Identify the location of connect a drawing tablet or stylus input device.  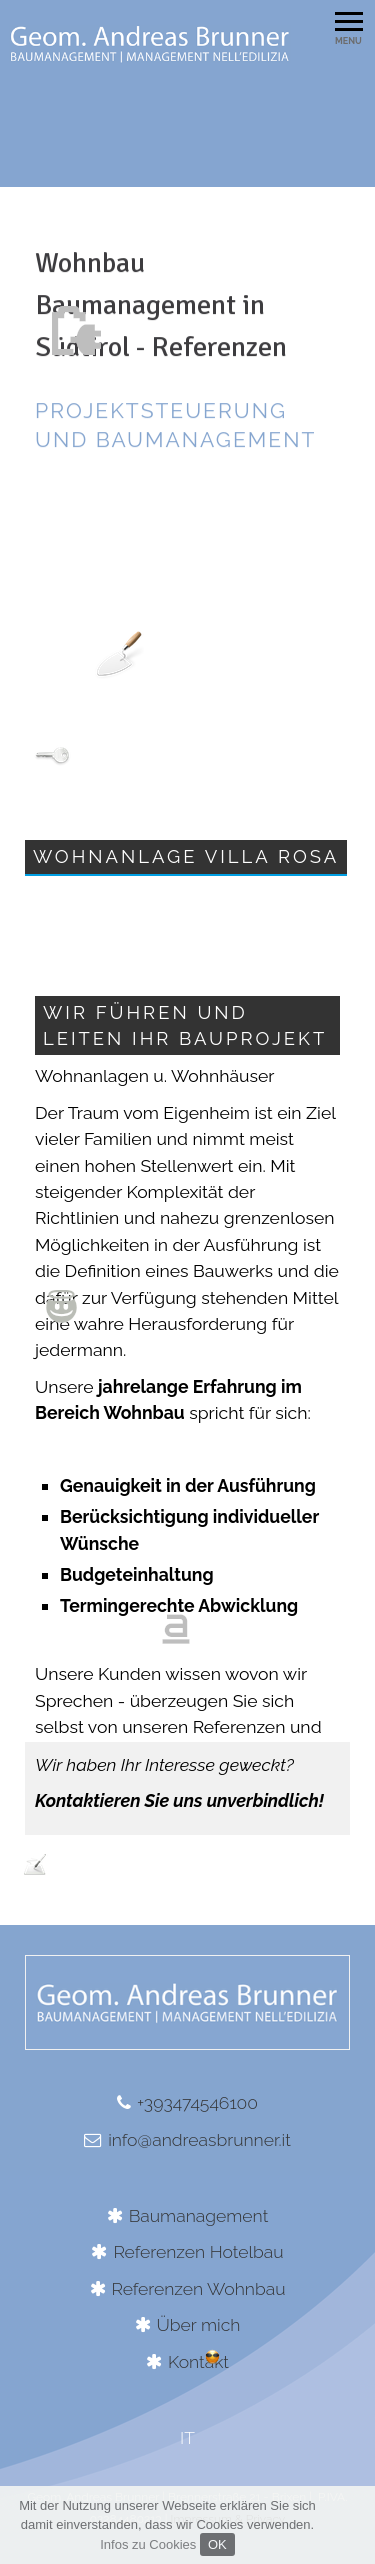
(35, 1865).